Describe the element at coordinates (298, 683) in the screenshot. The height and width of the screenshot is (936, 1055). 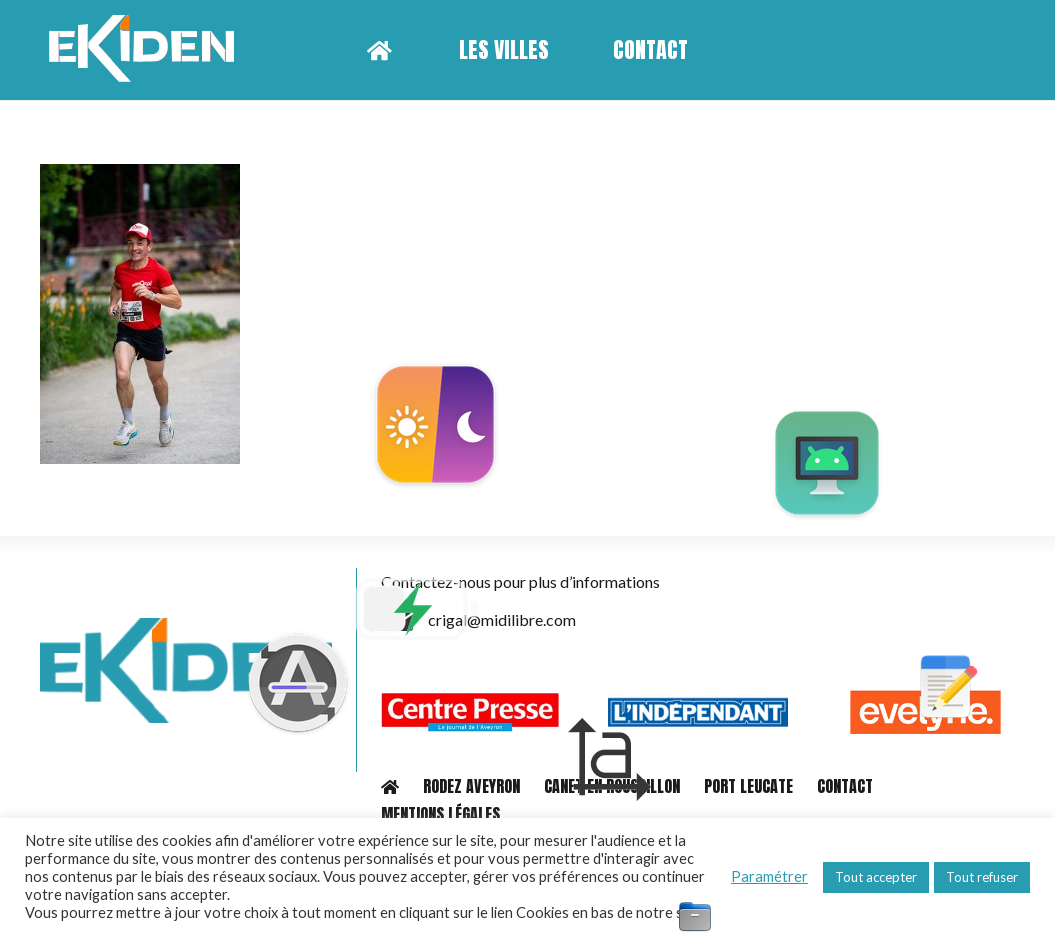
I see `check for available software updates` at that location.